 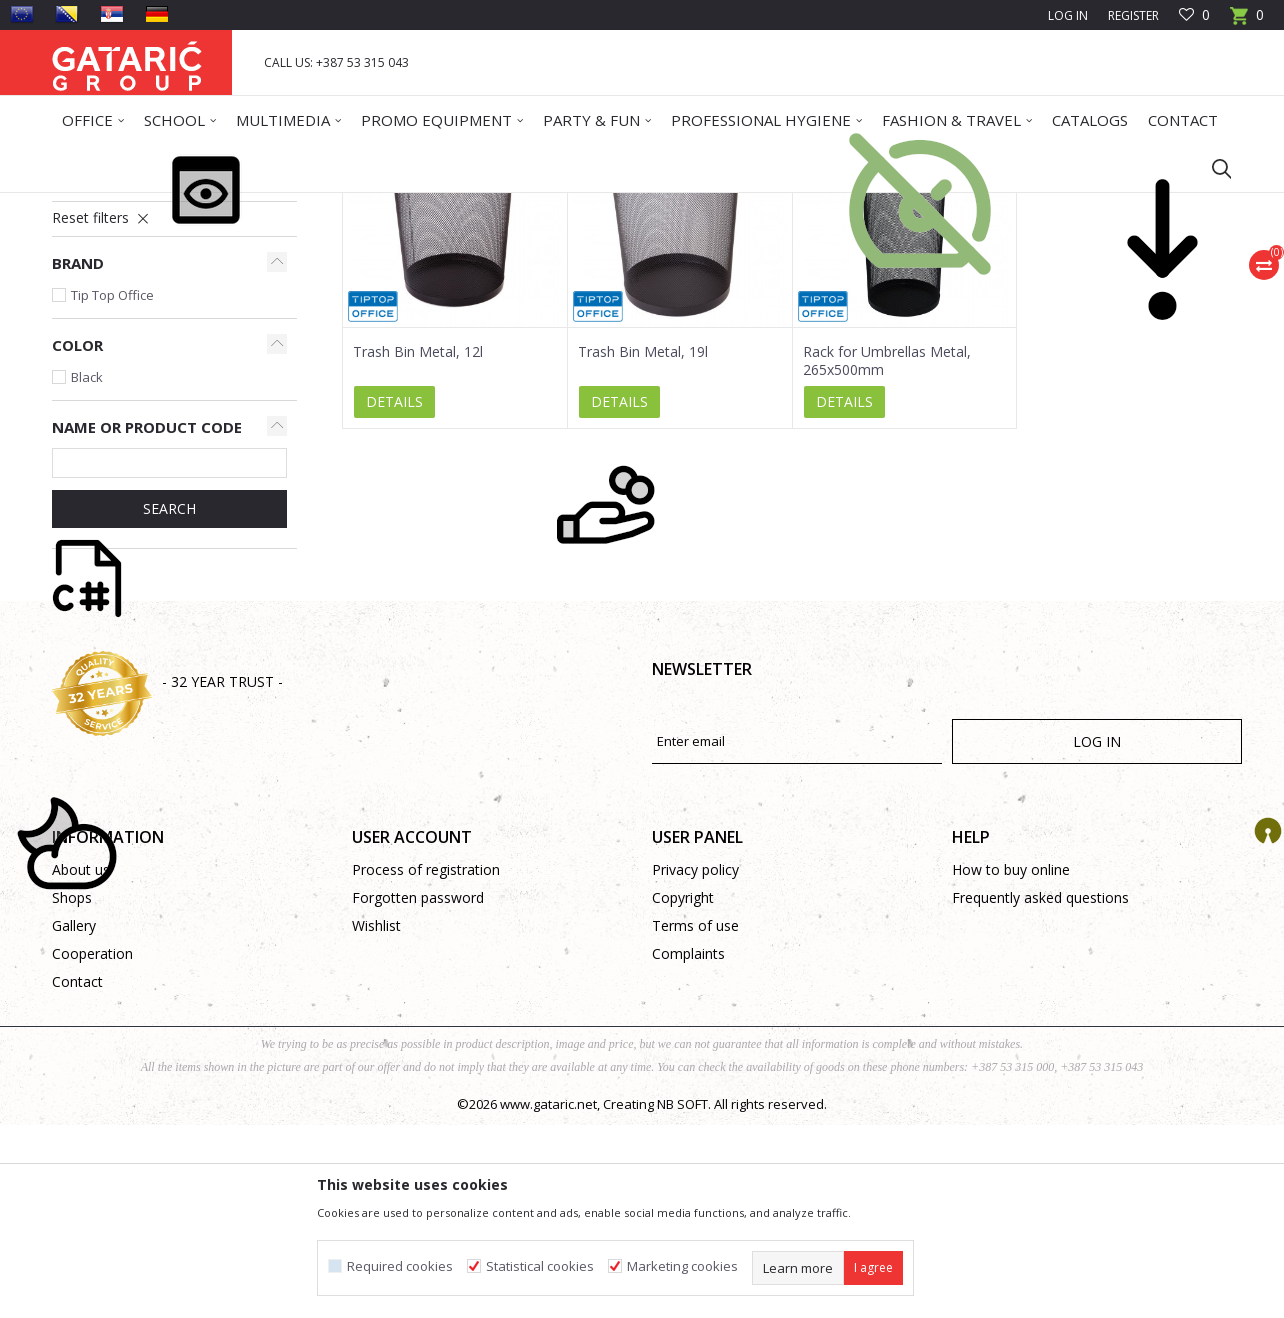 What do you see at coordinates (88, 578) in the screenshot?
I see `a C# source code file` at bounding box center [88, 578].